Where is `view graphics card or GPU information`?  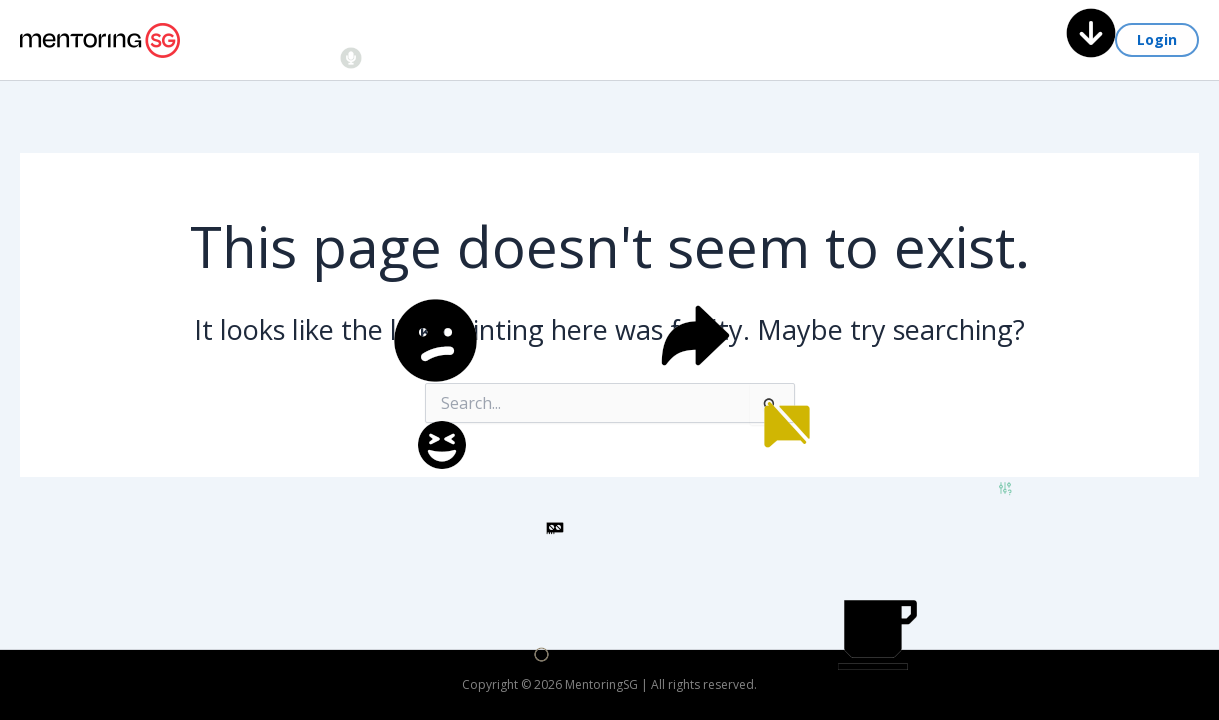
view graphics card or GPU information is located at coordinates (555, 528).